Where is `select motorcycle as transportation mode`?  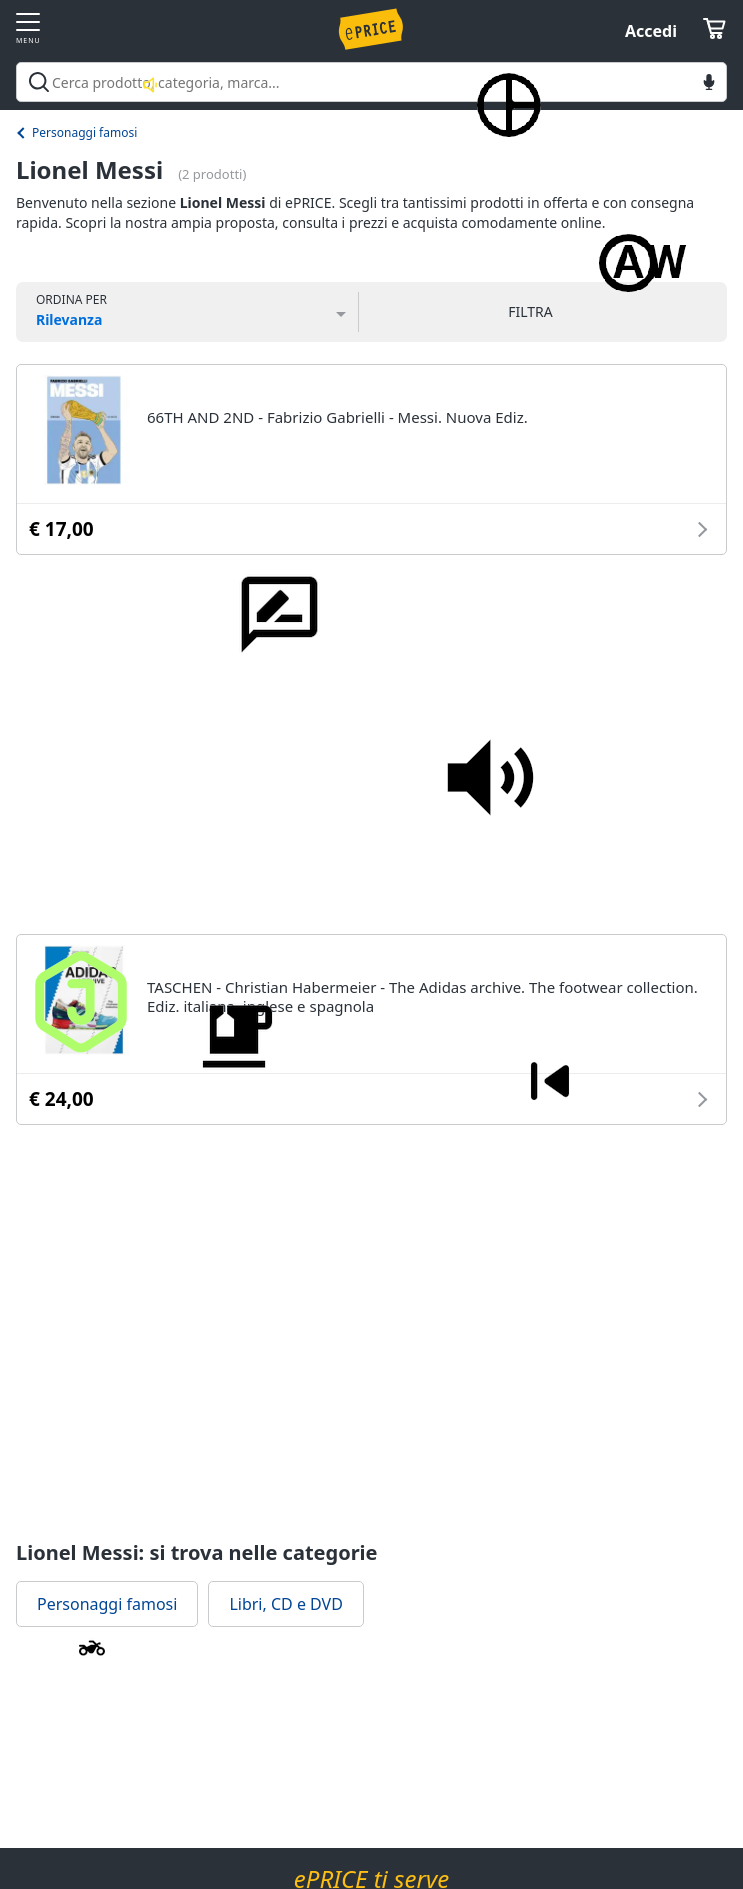
select motorcycle as transportation mode is located at coordinates (92, 1648).